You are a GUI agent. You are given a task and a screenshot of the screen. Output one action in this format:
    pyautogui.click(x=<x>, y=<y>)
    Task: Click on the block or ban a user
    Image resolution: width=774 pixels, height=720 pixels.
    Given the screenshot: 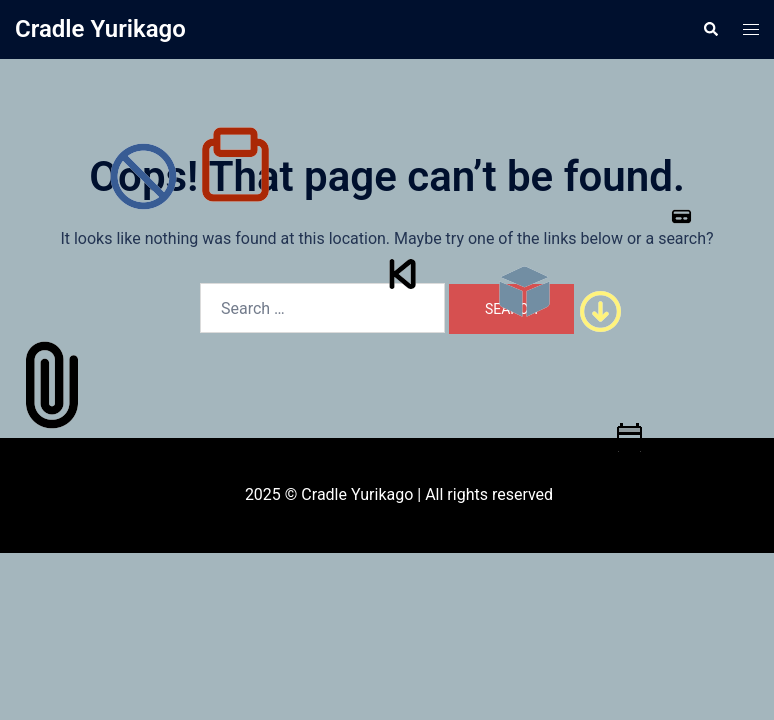 What is the action you would take?
    pyautogui.click(x=143, y=176)
    